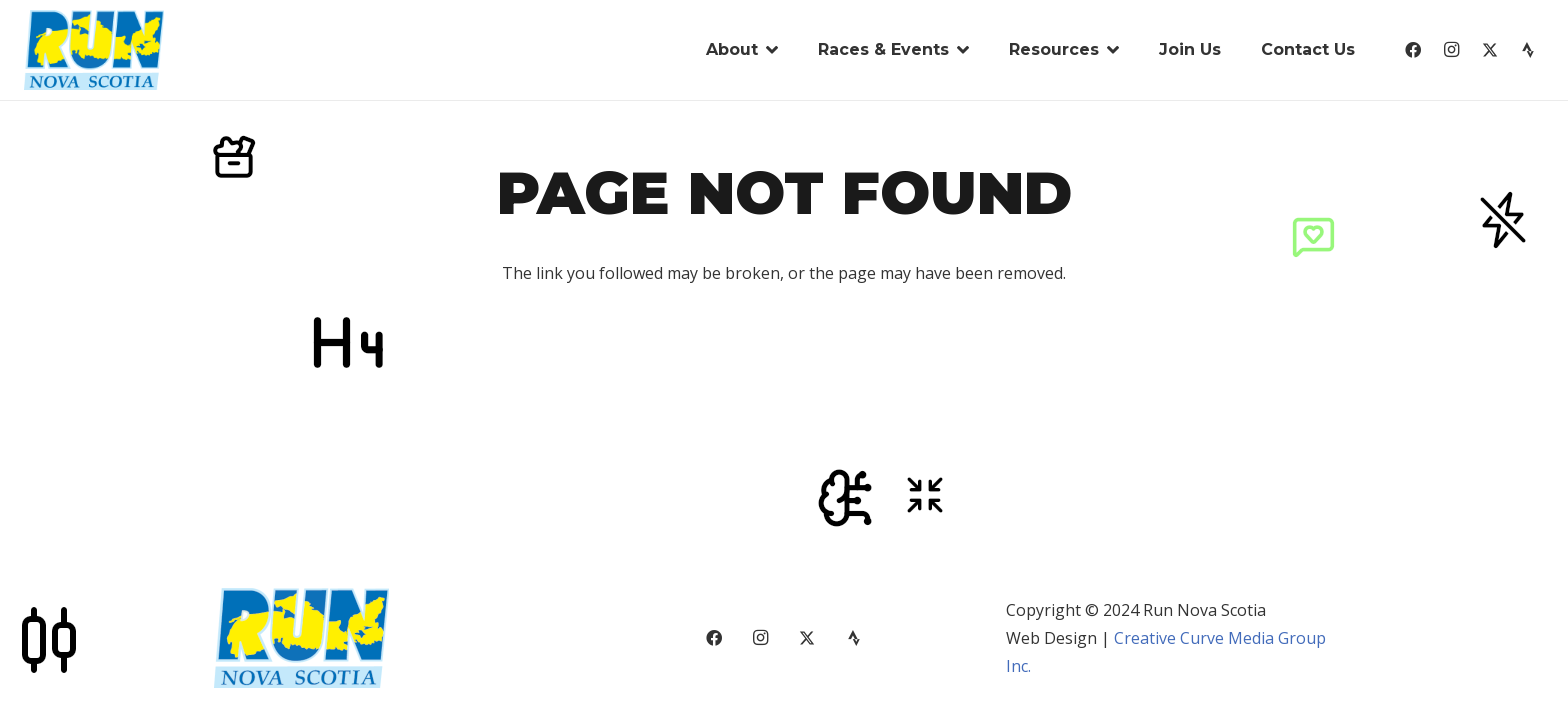  What do you see at coordinates (234, 157) in the screenshot?
I see `access tools and utilities` at bounding box center [234, 157].